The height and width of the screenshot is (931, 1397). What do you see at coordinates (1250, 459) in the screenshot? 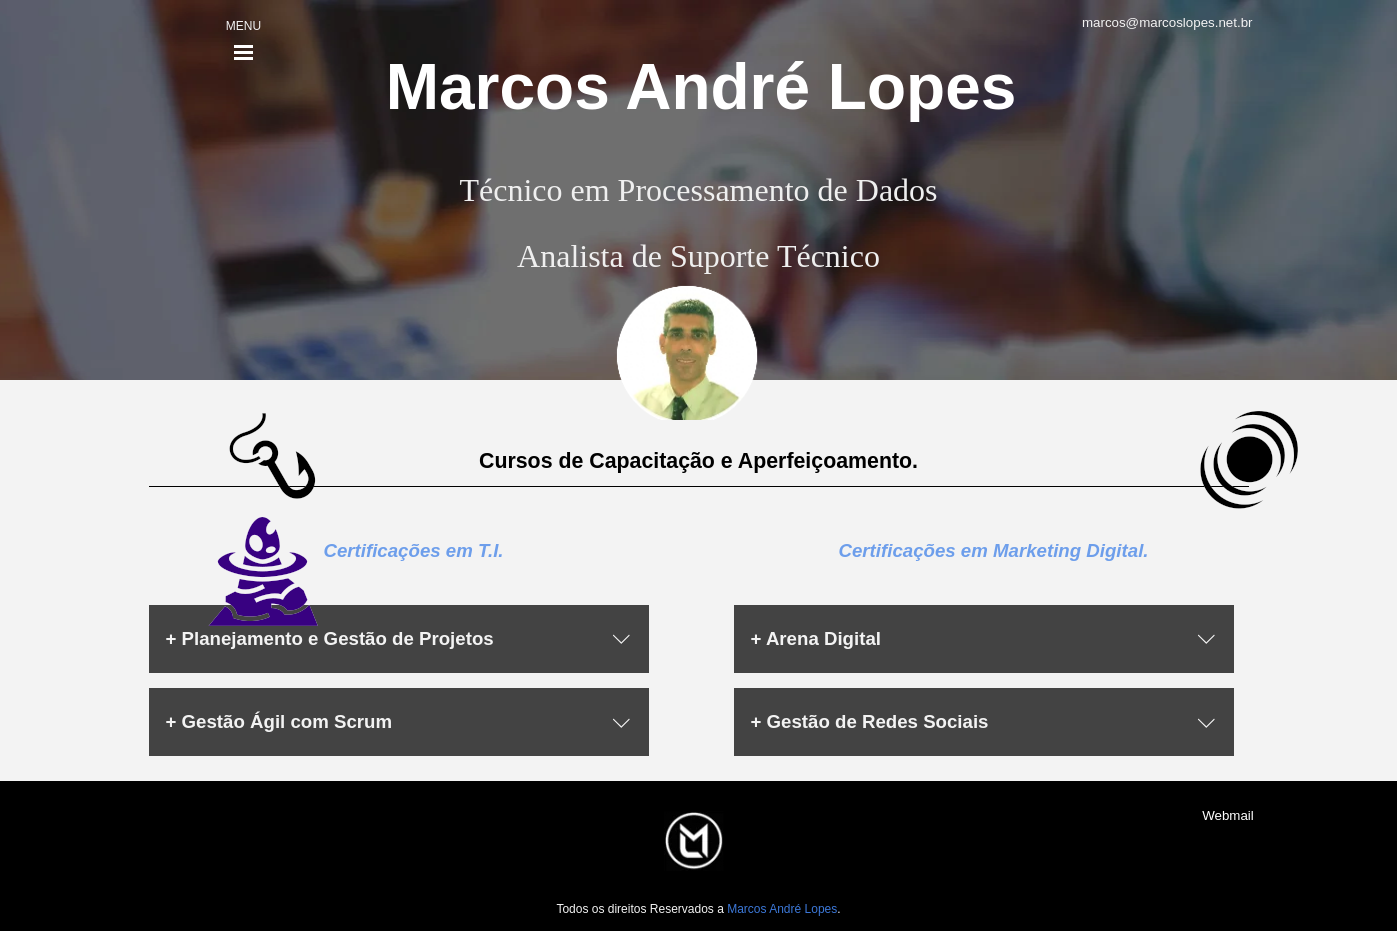
I see `indicates vibration or haptic feedback is enabled` at bounding box center [1250, 459].